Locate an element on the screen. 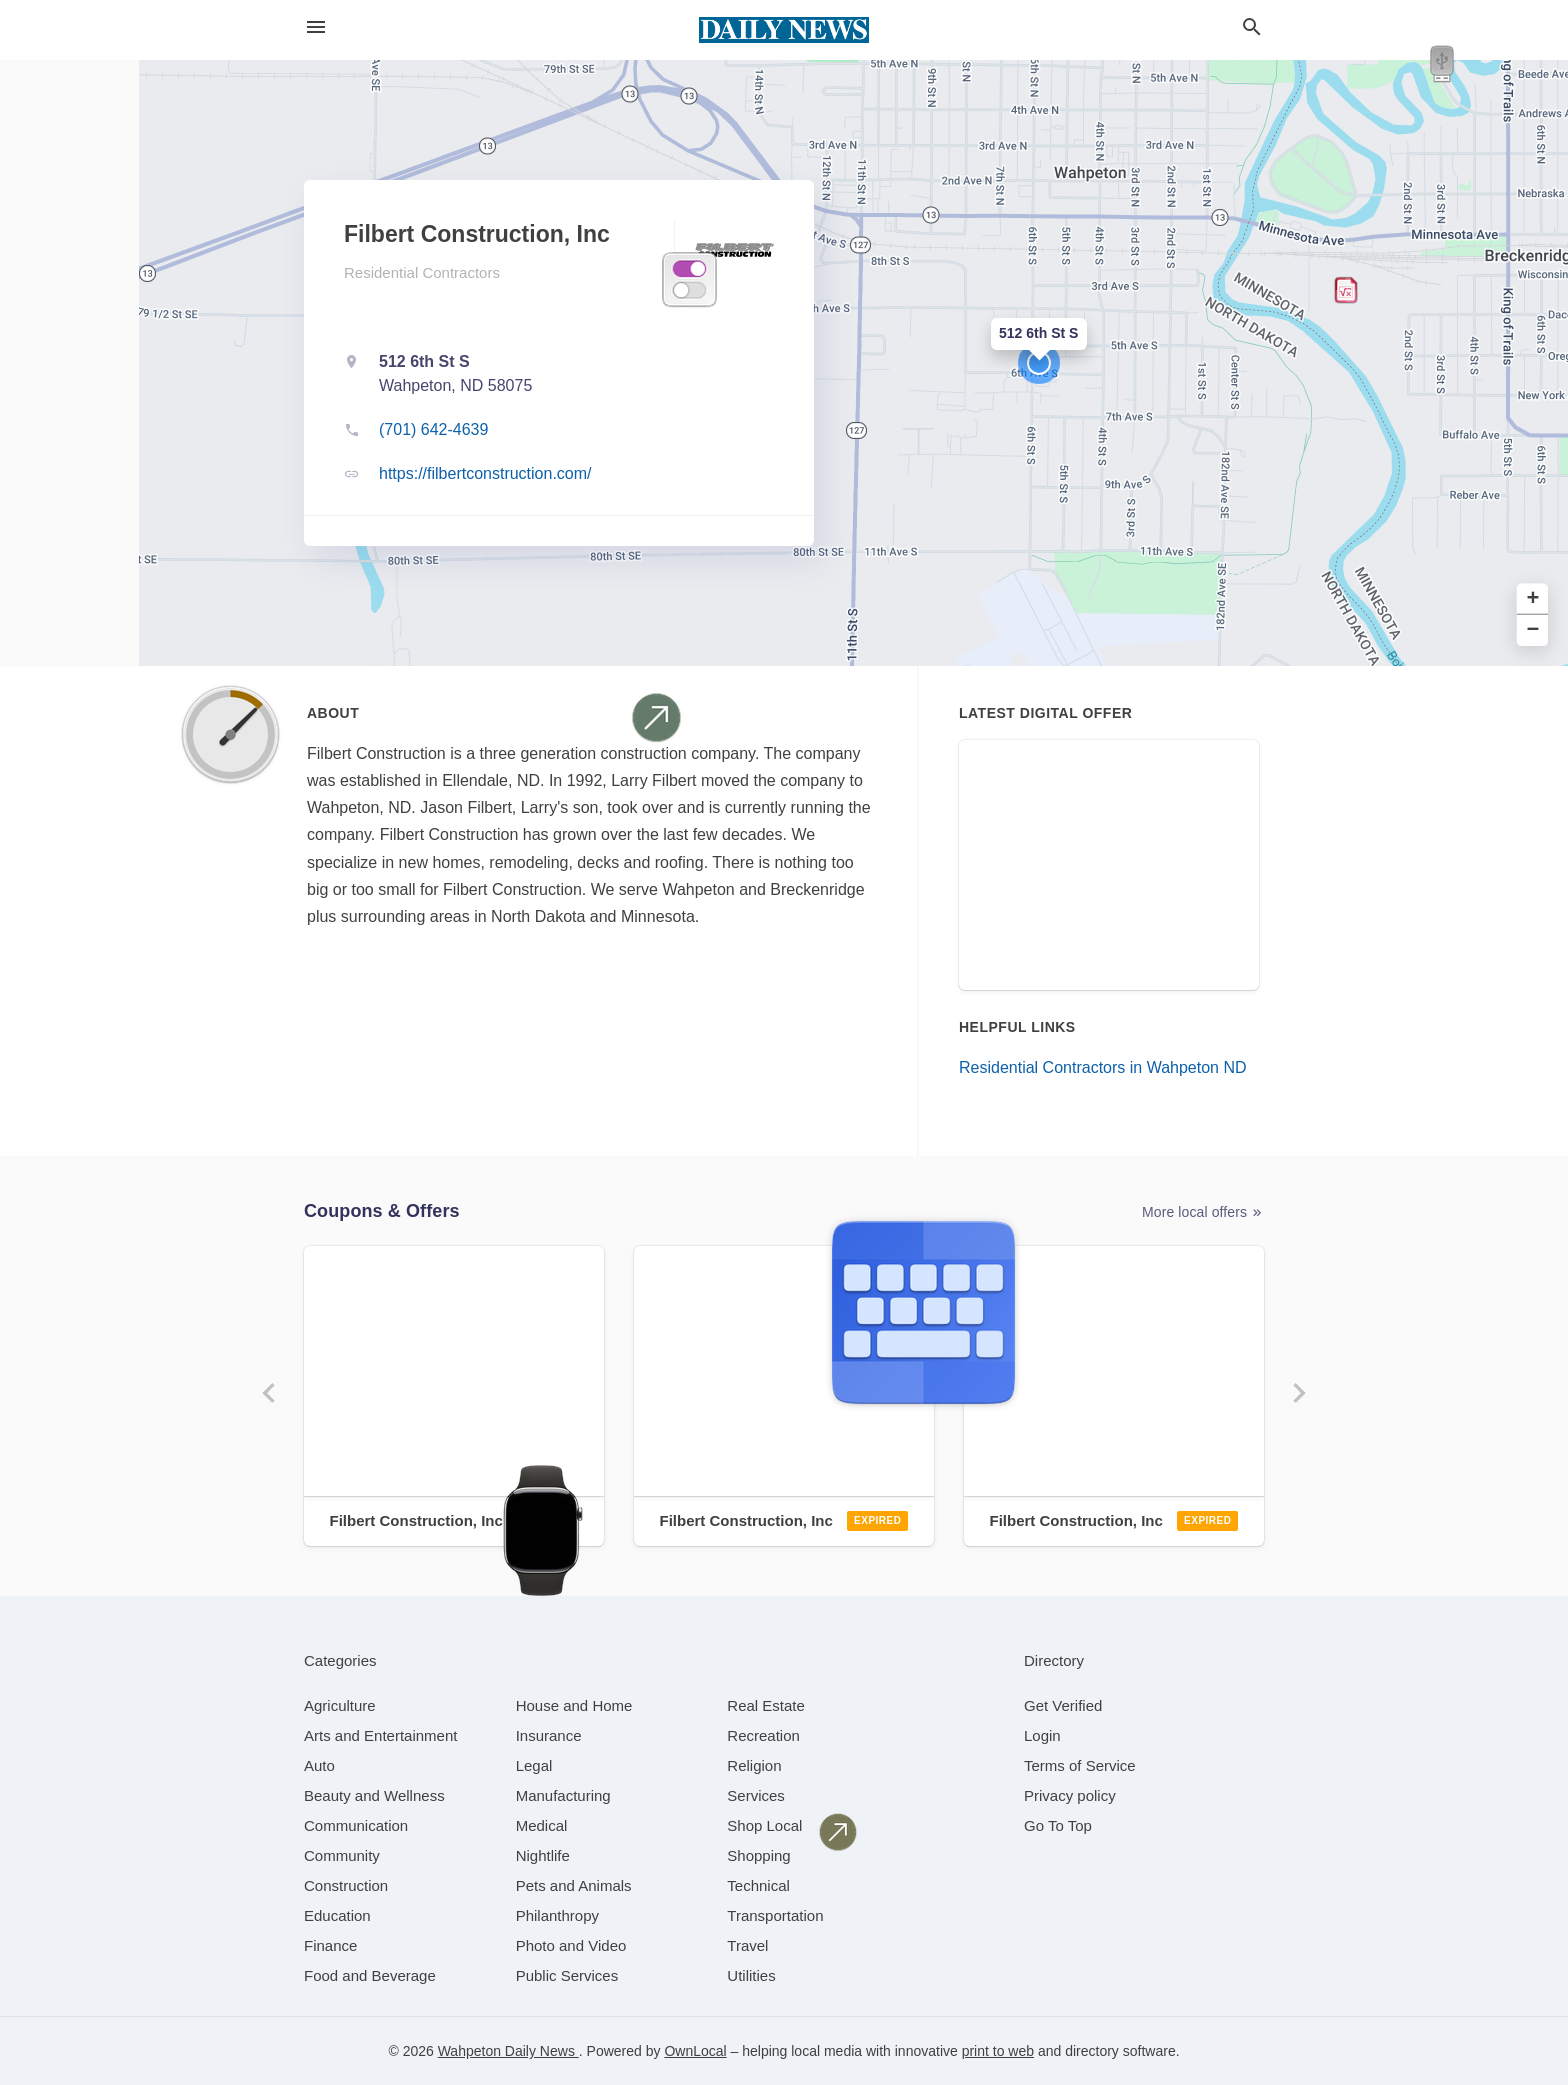 The width and height of the screenshot is (1568, 2085). open system profiler application is located at coordinates (230, 734).